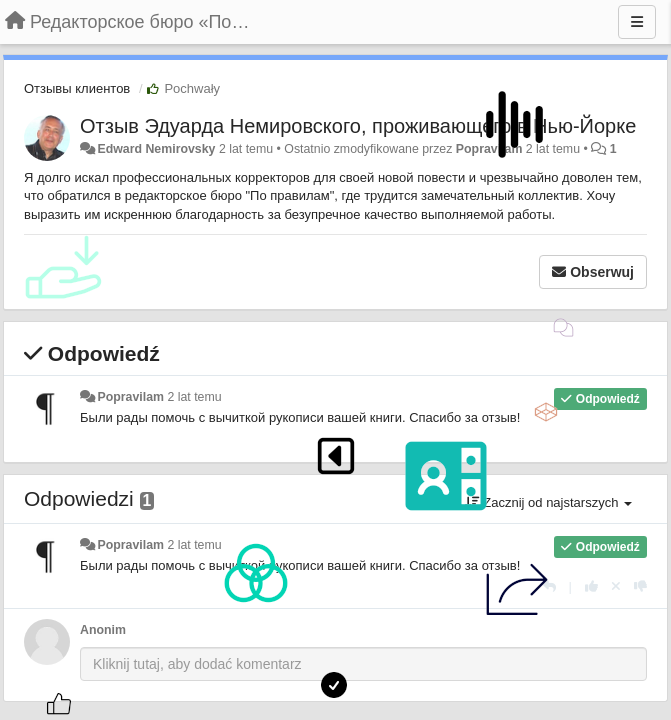  What do you see at coordinates (517, 587) in the screenshot?
I see `share content with others` at bounding box center [517, 587].